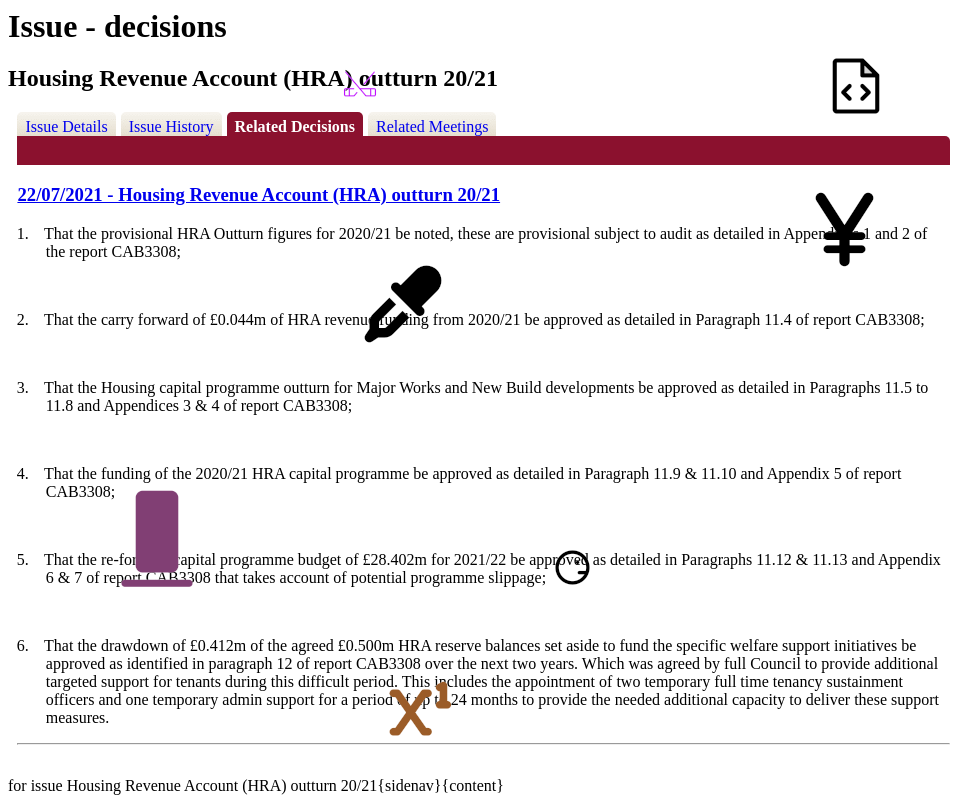 This screenshot has width=958, height=803. What do you see at coordinates (844, 229) in the screenshot?
I see `view prices in japanese yen` at bounding box center [844, 229].